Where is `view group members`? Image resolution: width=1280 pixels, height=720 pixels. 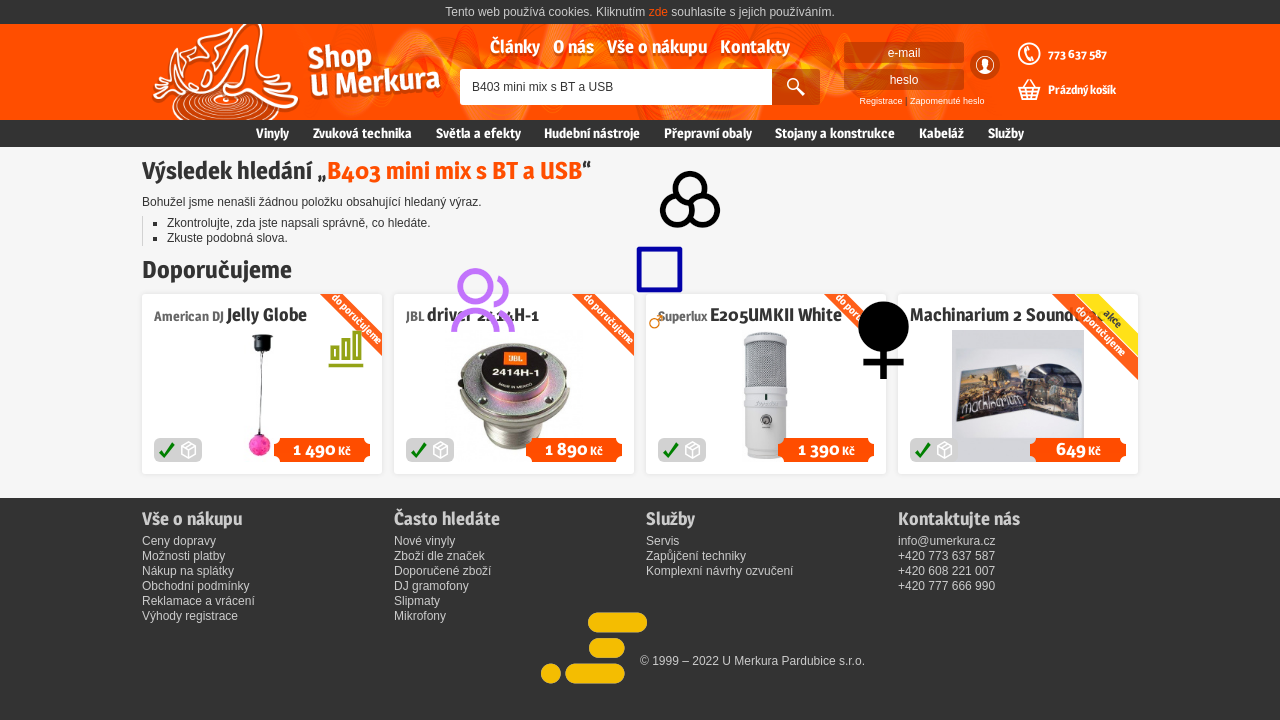
view group members is located at coordinates (481, 301).